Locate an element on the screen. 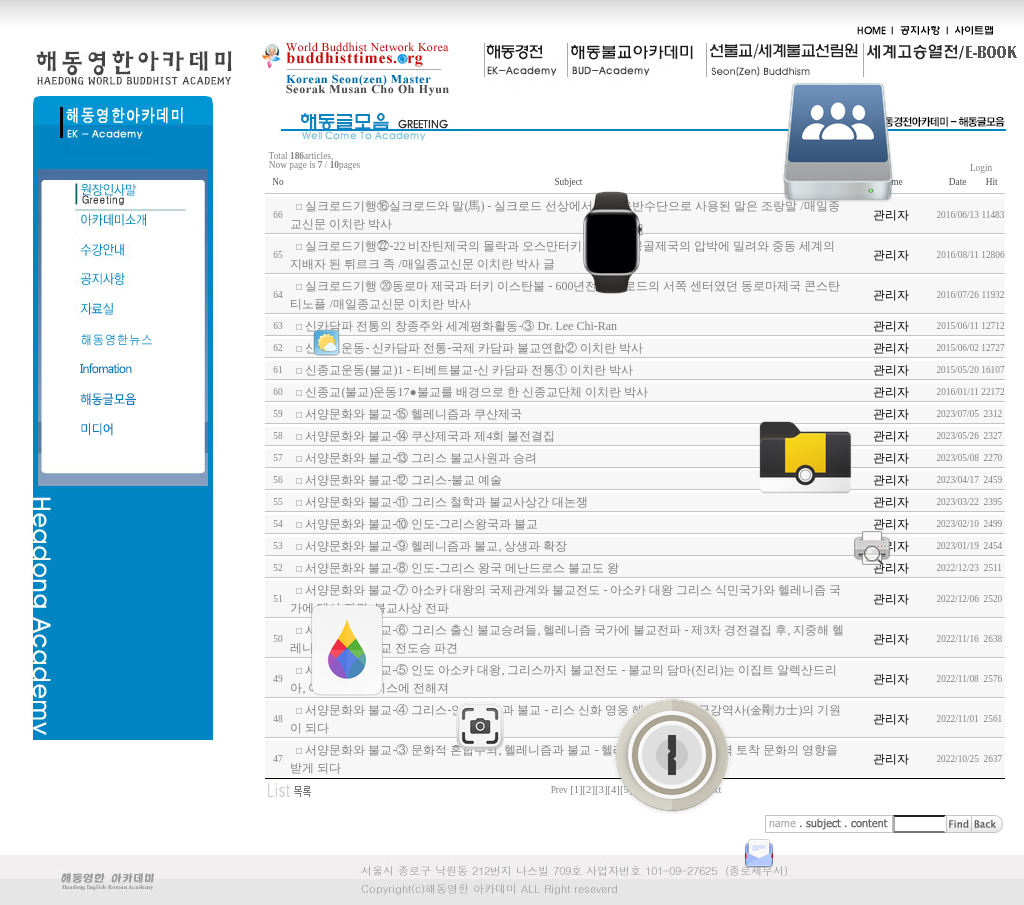  open the passwords app is located at coordinates (672, 755).